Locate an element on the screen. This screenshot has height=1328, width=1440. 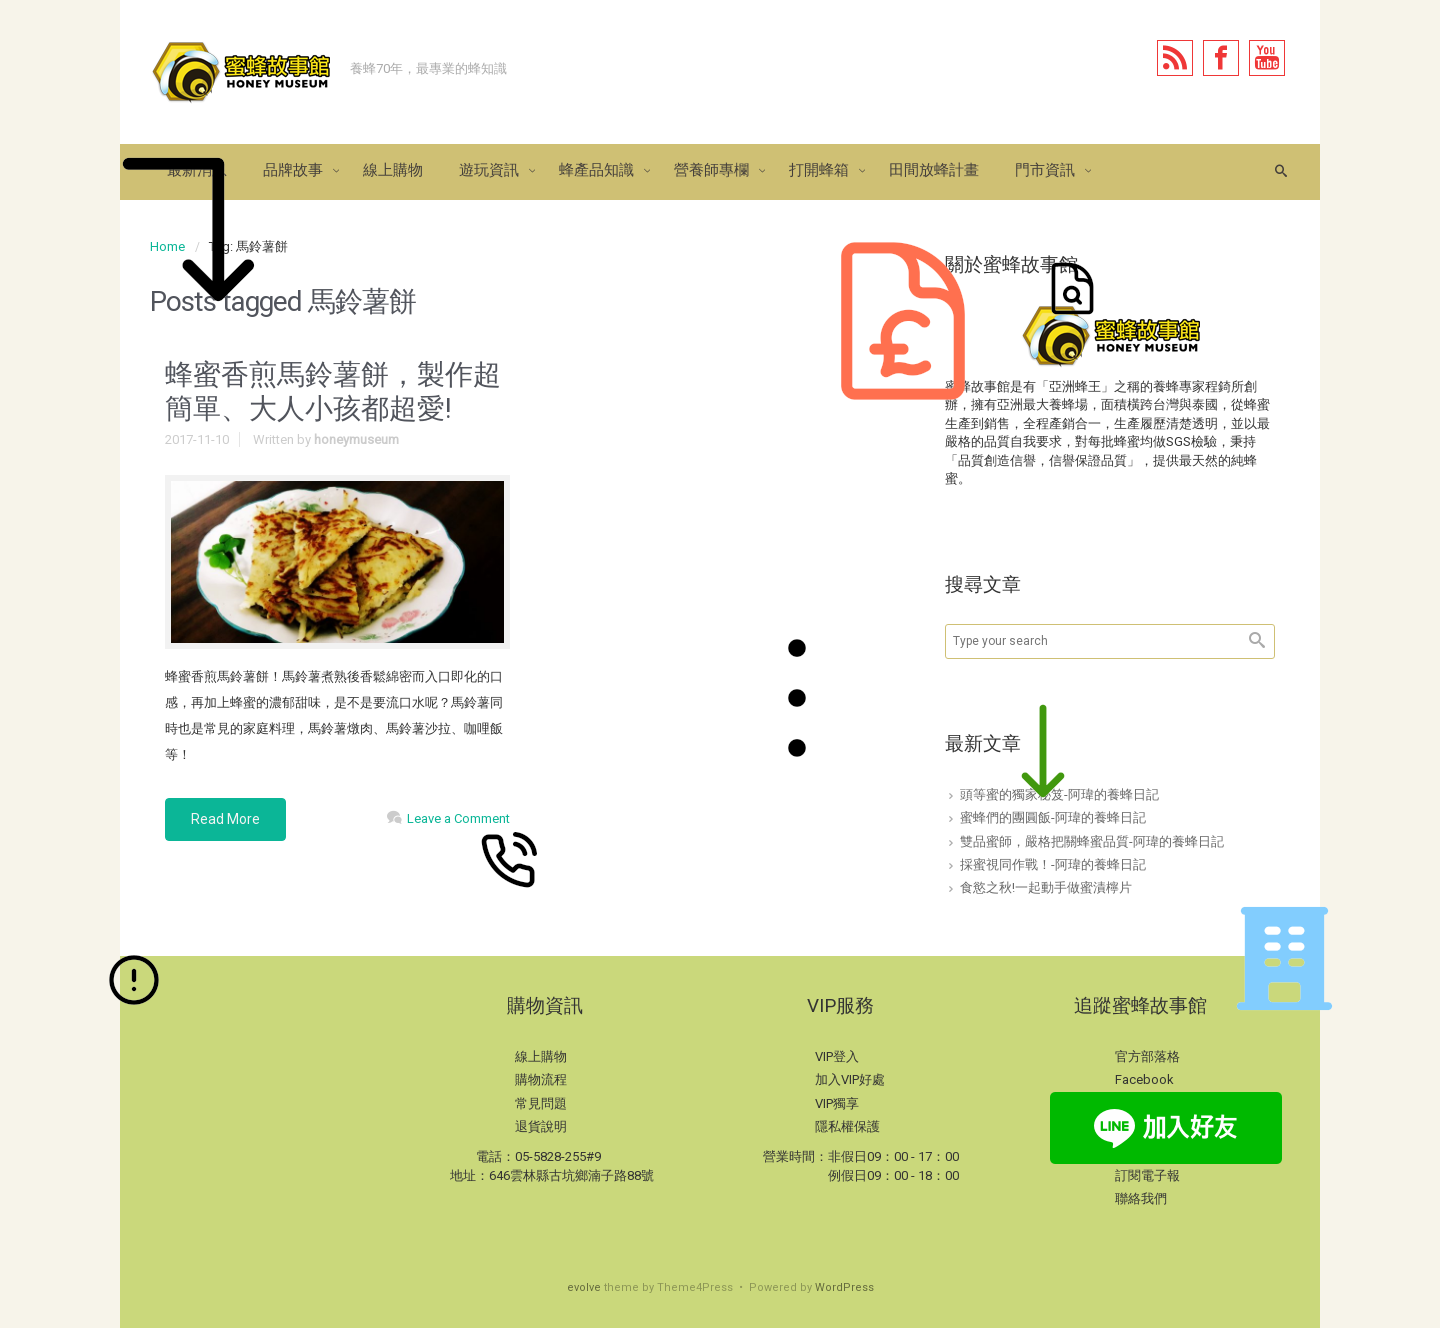
view financial document in pounds is located at coordinates (903, 321).